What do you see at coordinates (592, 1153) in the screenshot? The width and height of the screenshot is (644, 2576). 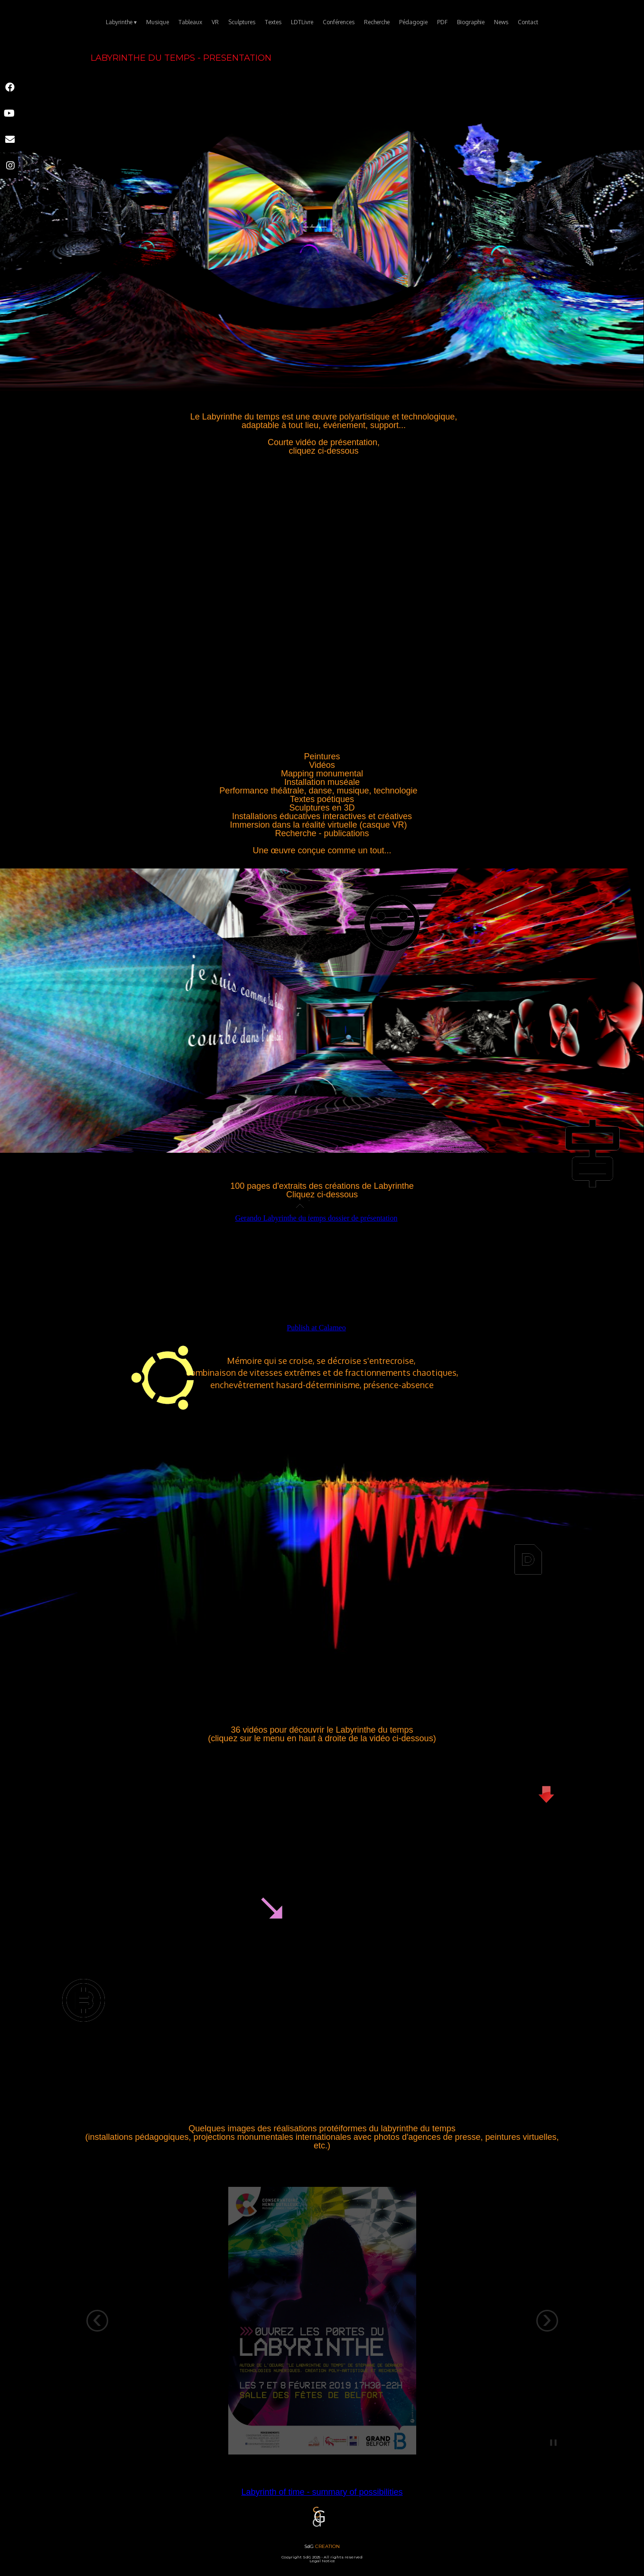 I see `align selected items to horizontal center` at bounding box center [592, 1153].